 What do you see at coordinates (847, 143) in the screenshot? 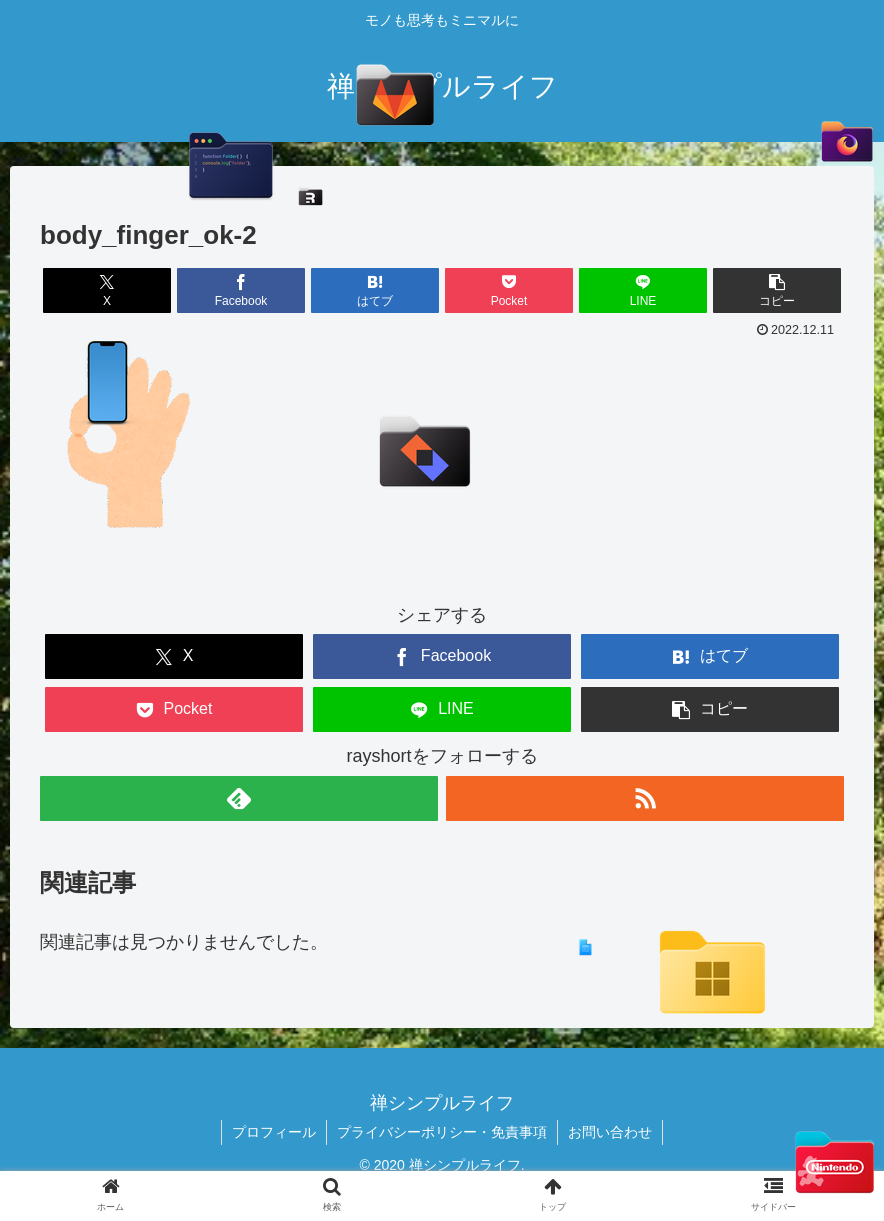
I see `open firefox downloads folder` at bounding box center [847, 143].